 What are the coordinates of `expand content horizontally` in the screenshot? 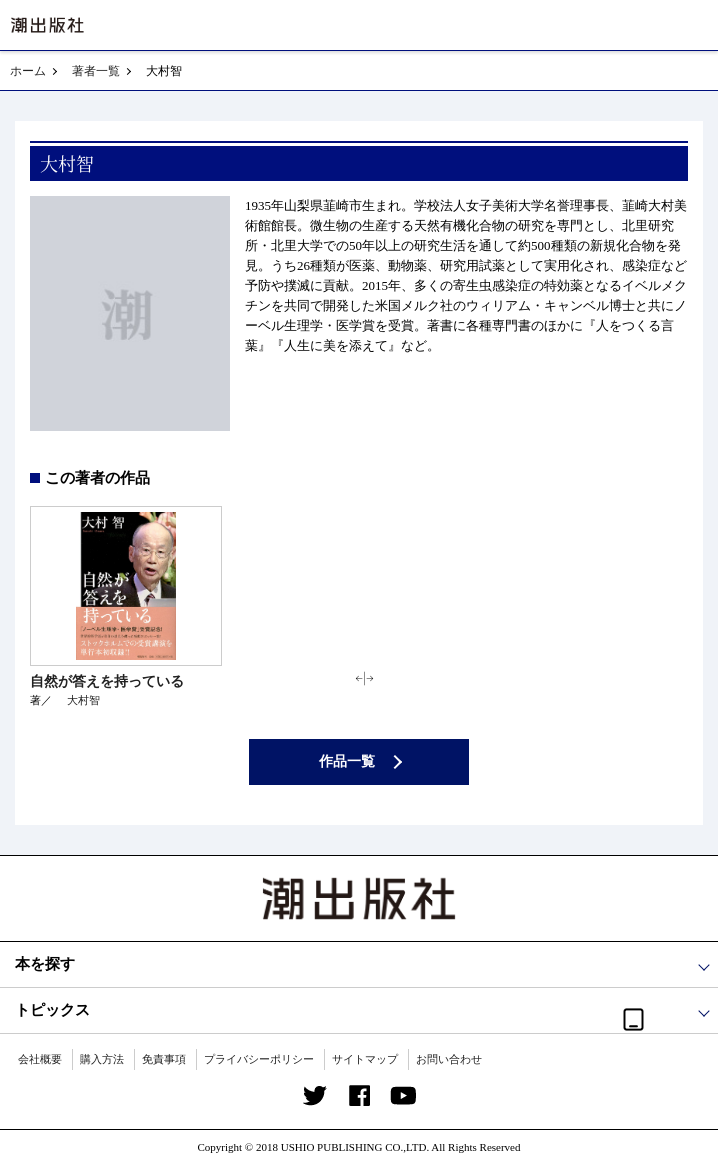 It's located at (364, 678).